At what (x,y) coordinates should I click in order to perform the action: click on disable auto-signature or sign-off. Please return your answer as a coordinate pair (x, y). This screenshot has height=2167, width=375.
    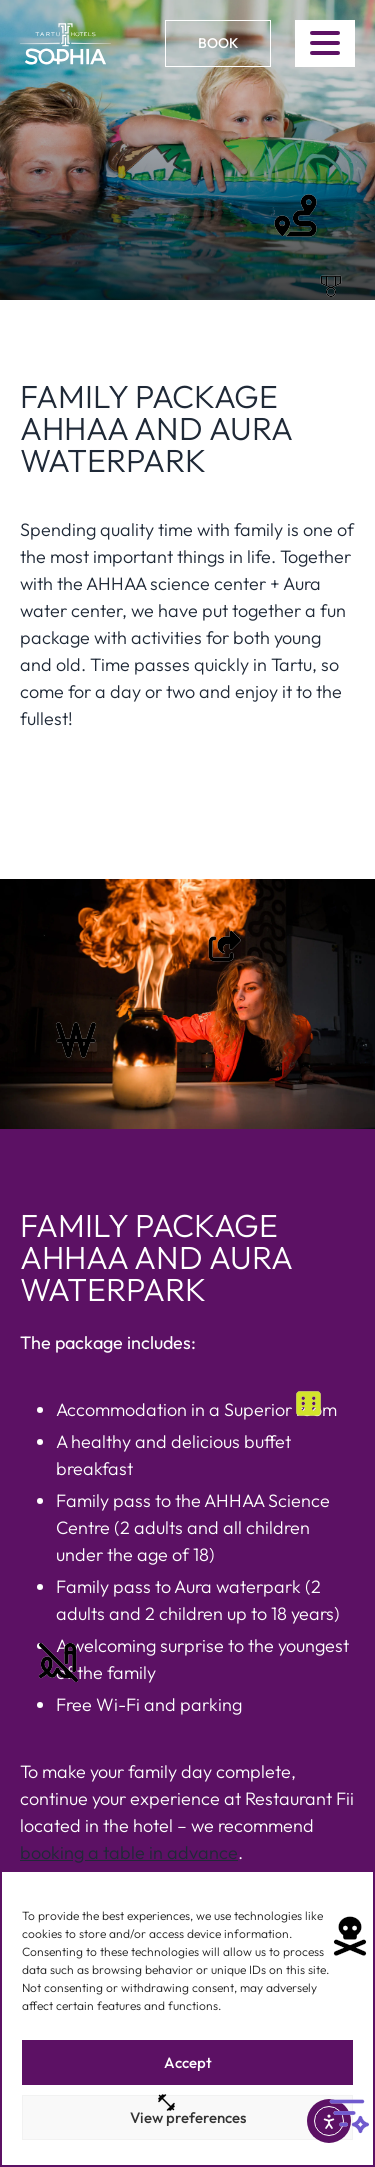
    Looking at the image, I should click on (58, 1662).